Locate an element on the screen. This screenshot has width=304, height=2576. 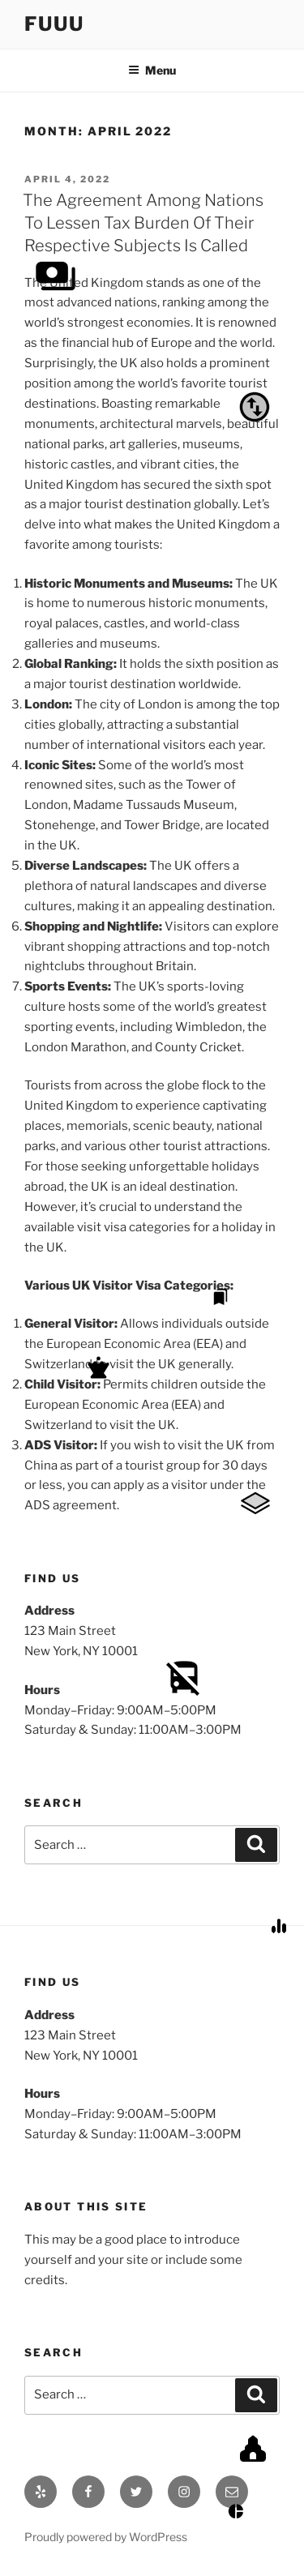
swap or reorder items vertically is located at coordinates (255, 407).